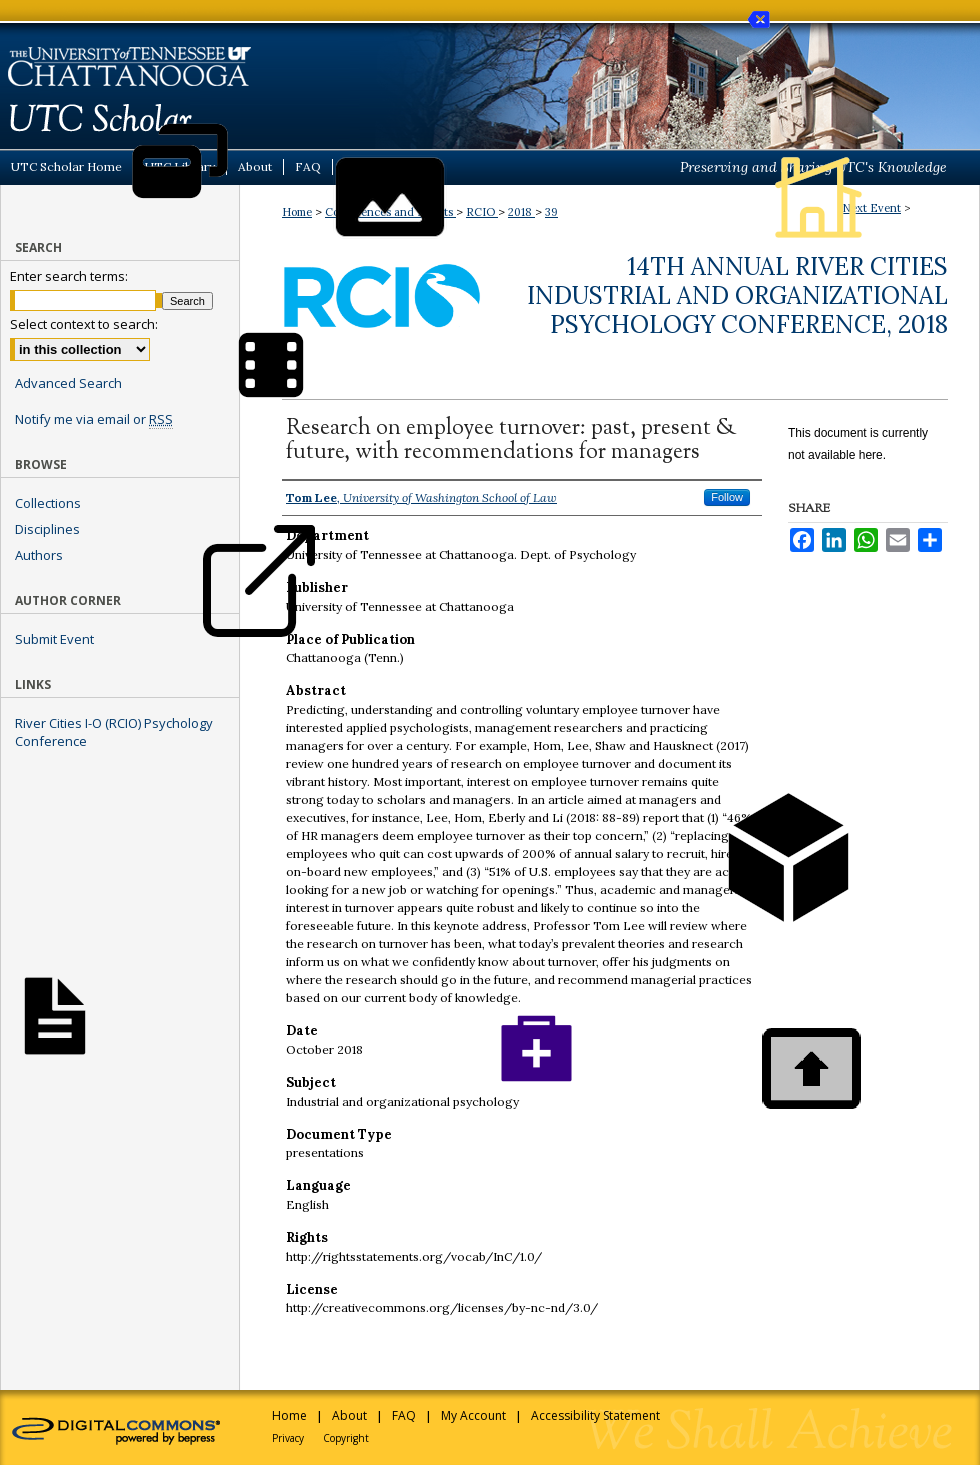  I want to click on open link in new window, so click(259, 581).